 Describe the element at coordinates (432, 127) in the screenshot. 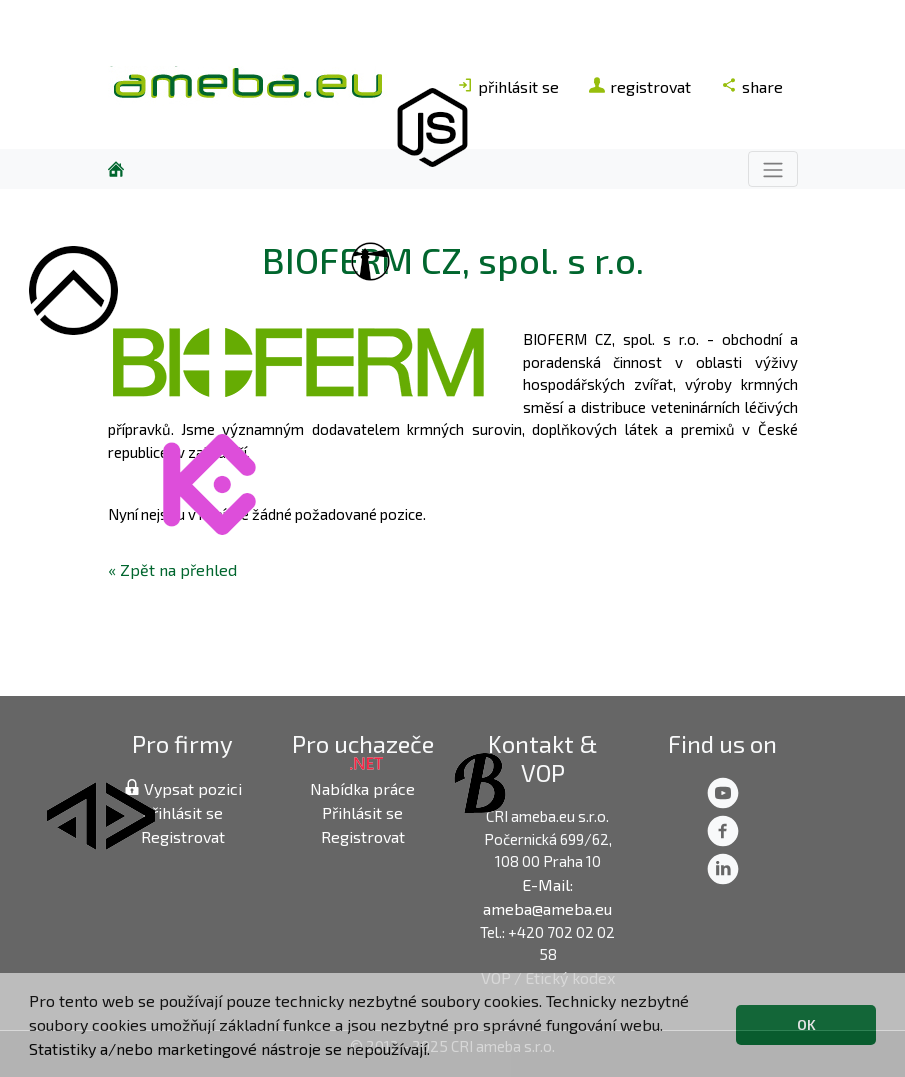

I see `Node.js runtime environment logo` at that location.